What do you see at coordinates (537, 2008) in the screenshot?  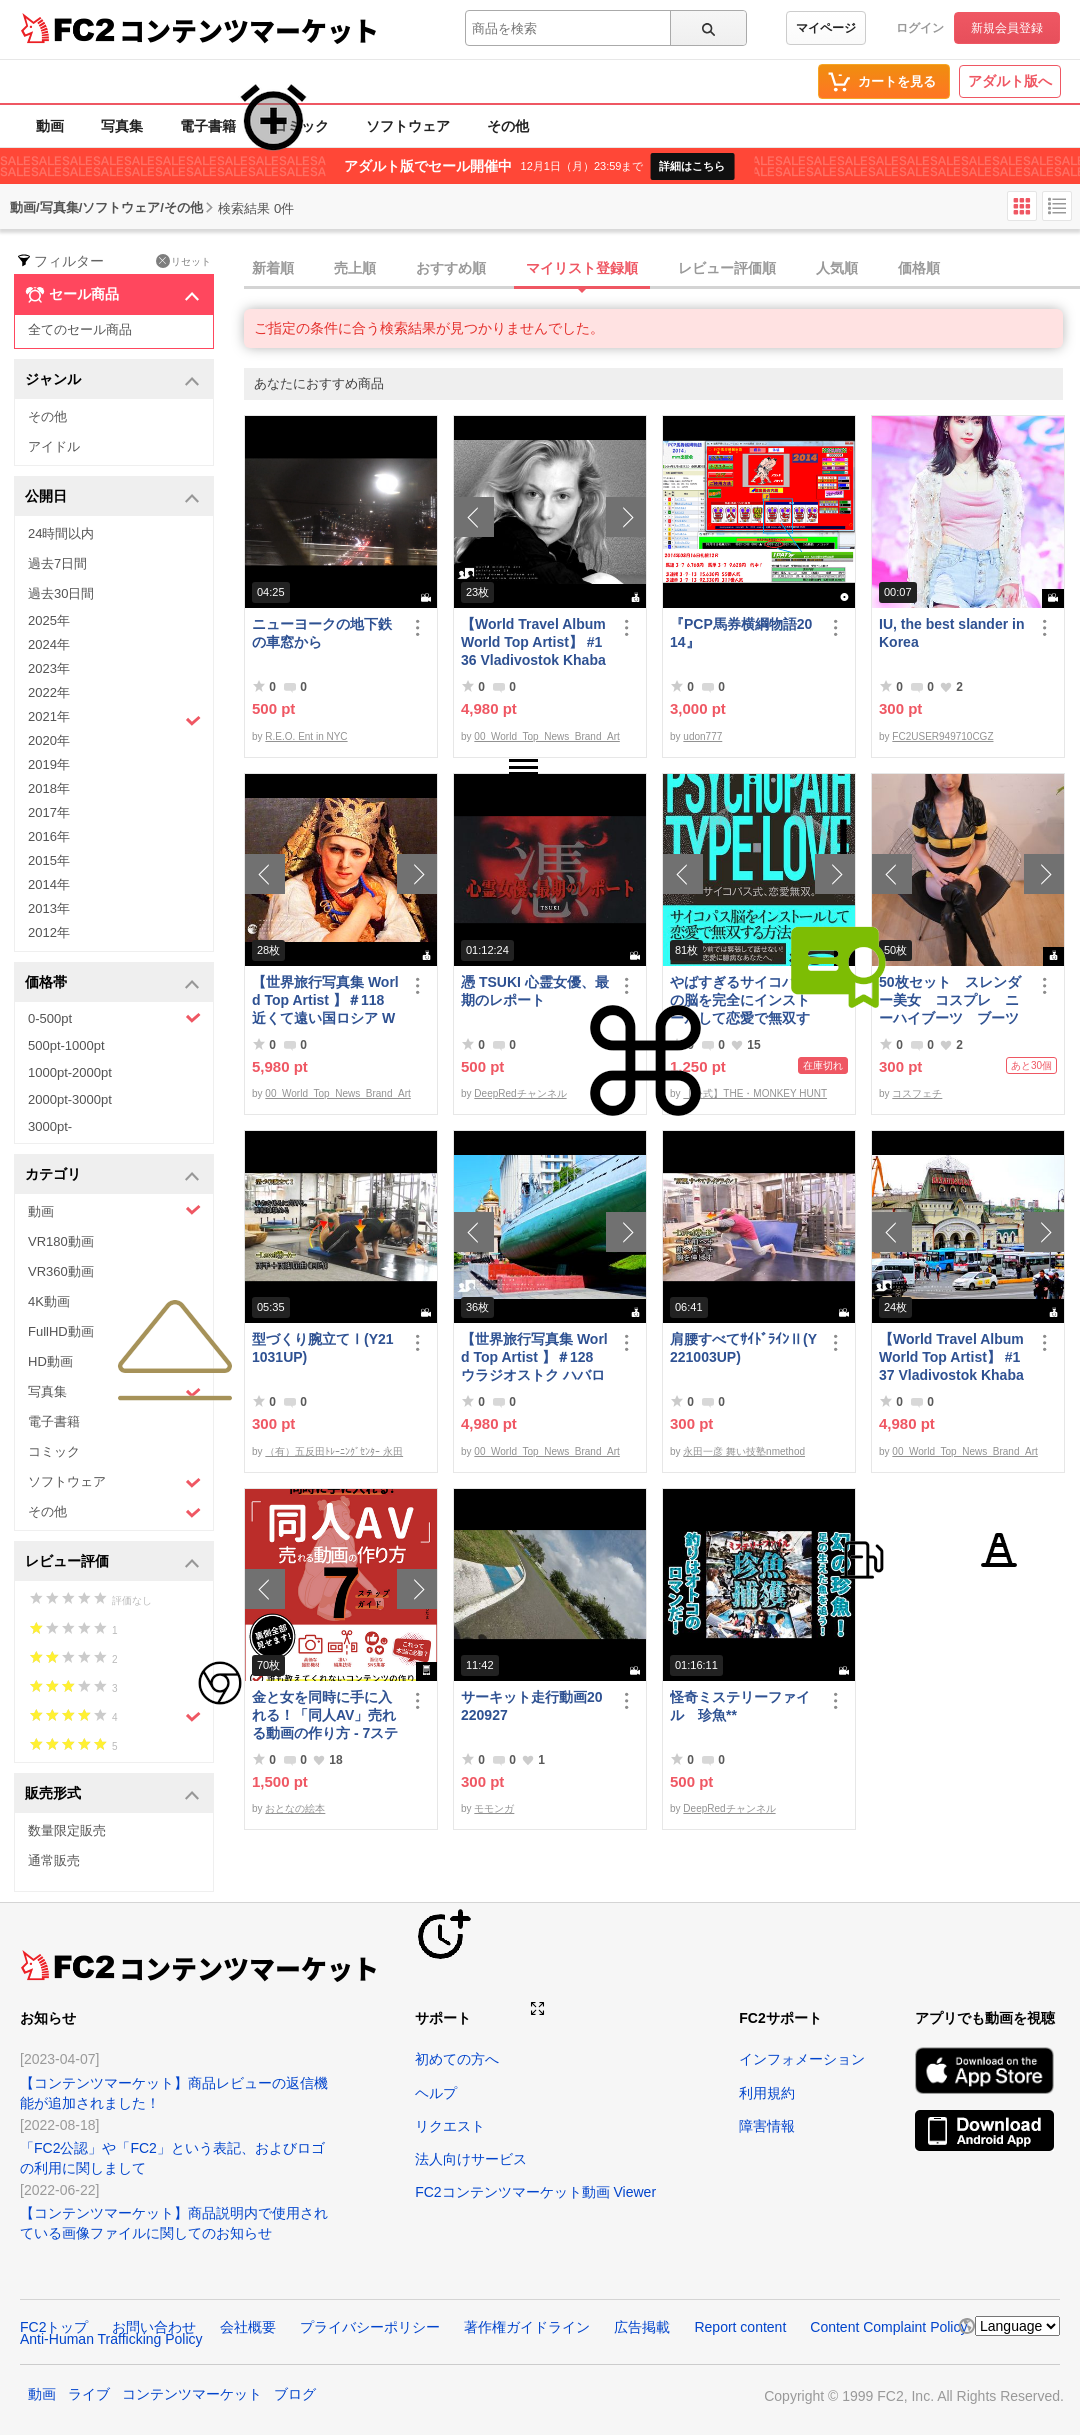 I see `expand to fullscreen mode` at bounding box center [537, 2008].